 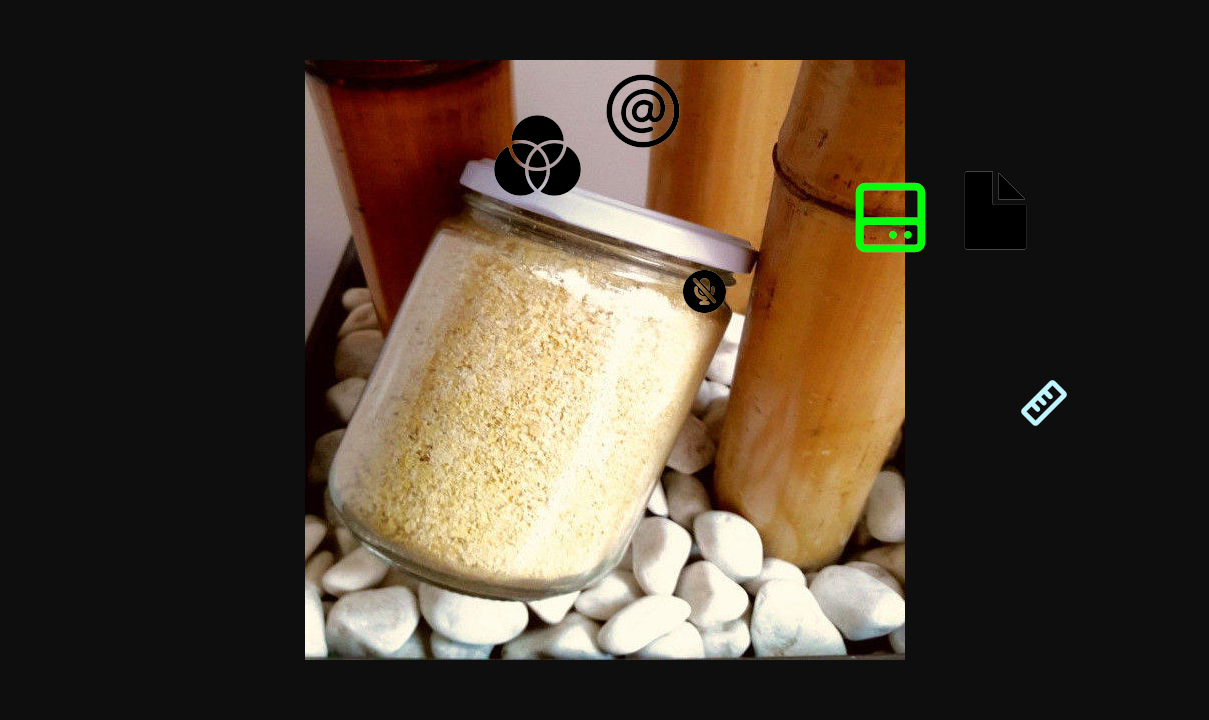 I want to click on access measurement tools, so click(x=1044, y=403).